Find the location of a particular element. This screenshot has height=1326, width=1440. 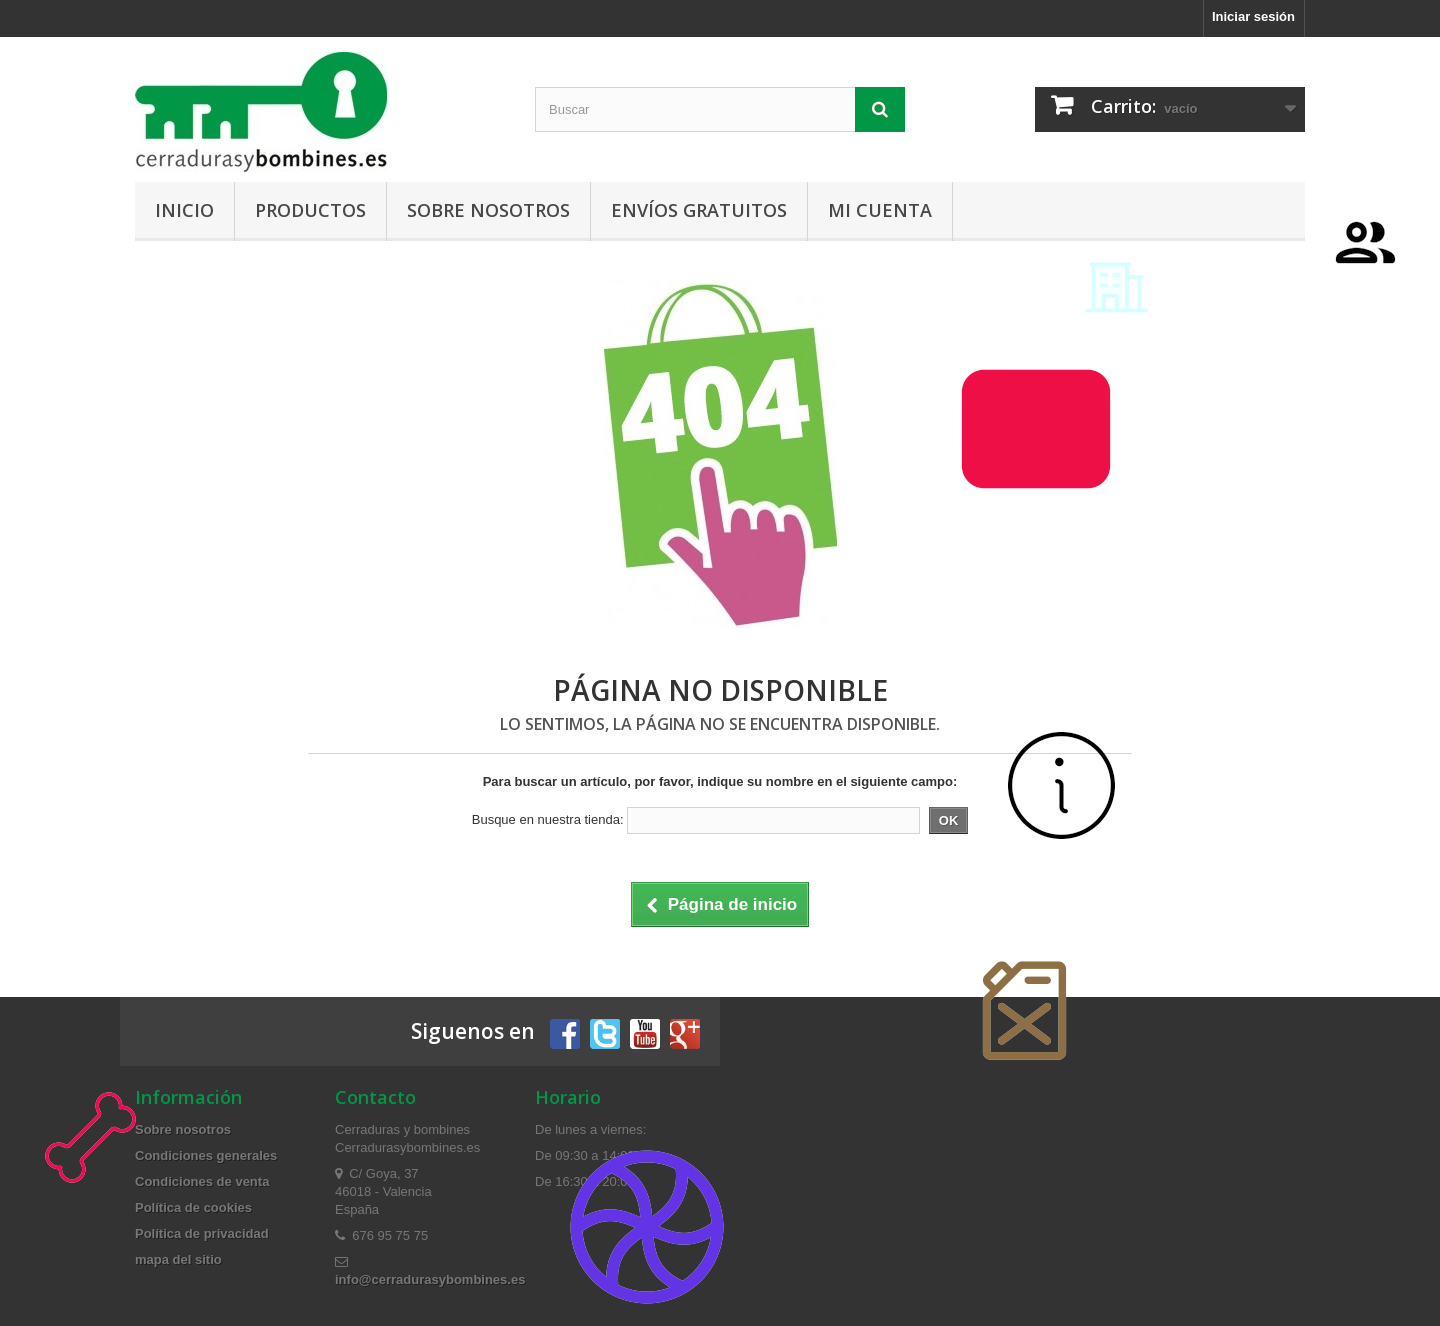

view office or workplace location is located at coordinates (1114, 287).